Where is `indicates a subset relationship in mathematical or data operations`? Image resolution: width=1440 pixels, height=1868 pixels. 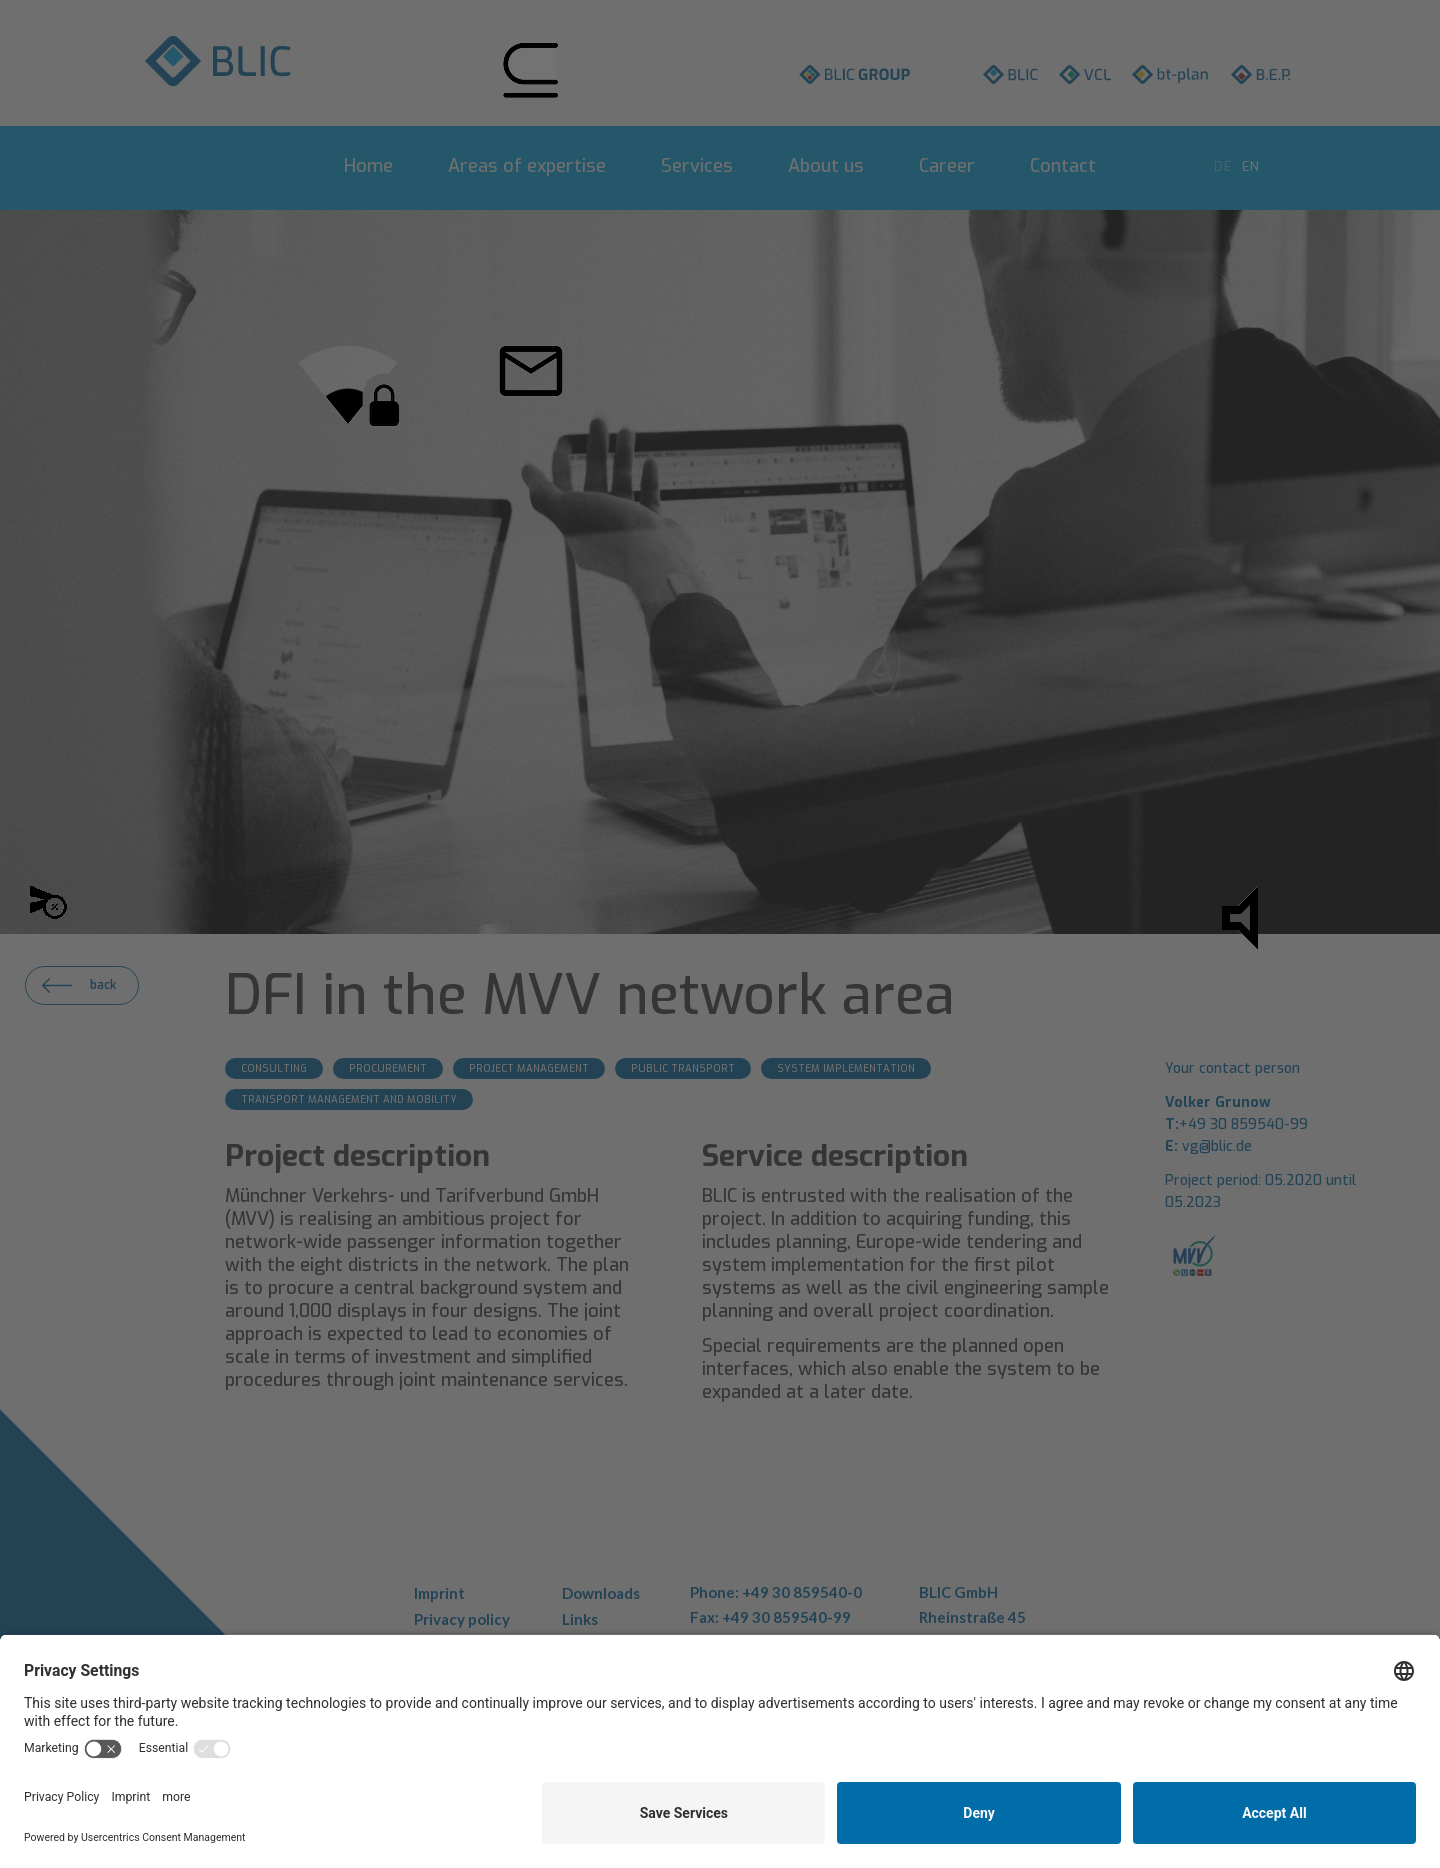
indicates a subset relationship in mathematical or data operations is located at coordinates (532, 69).